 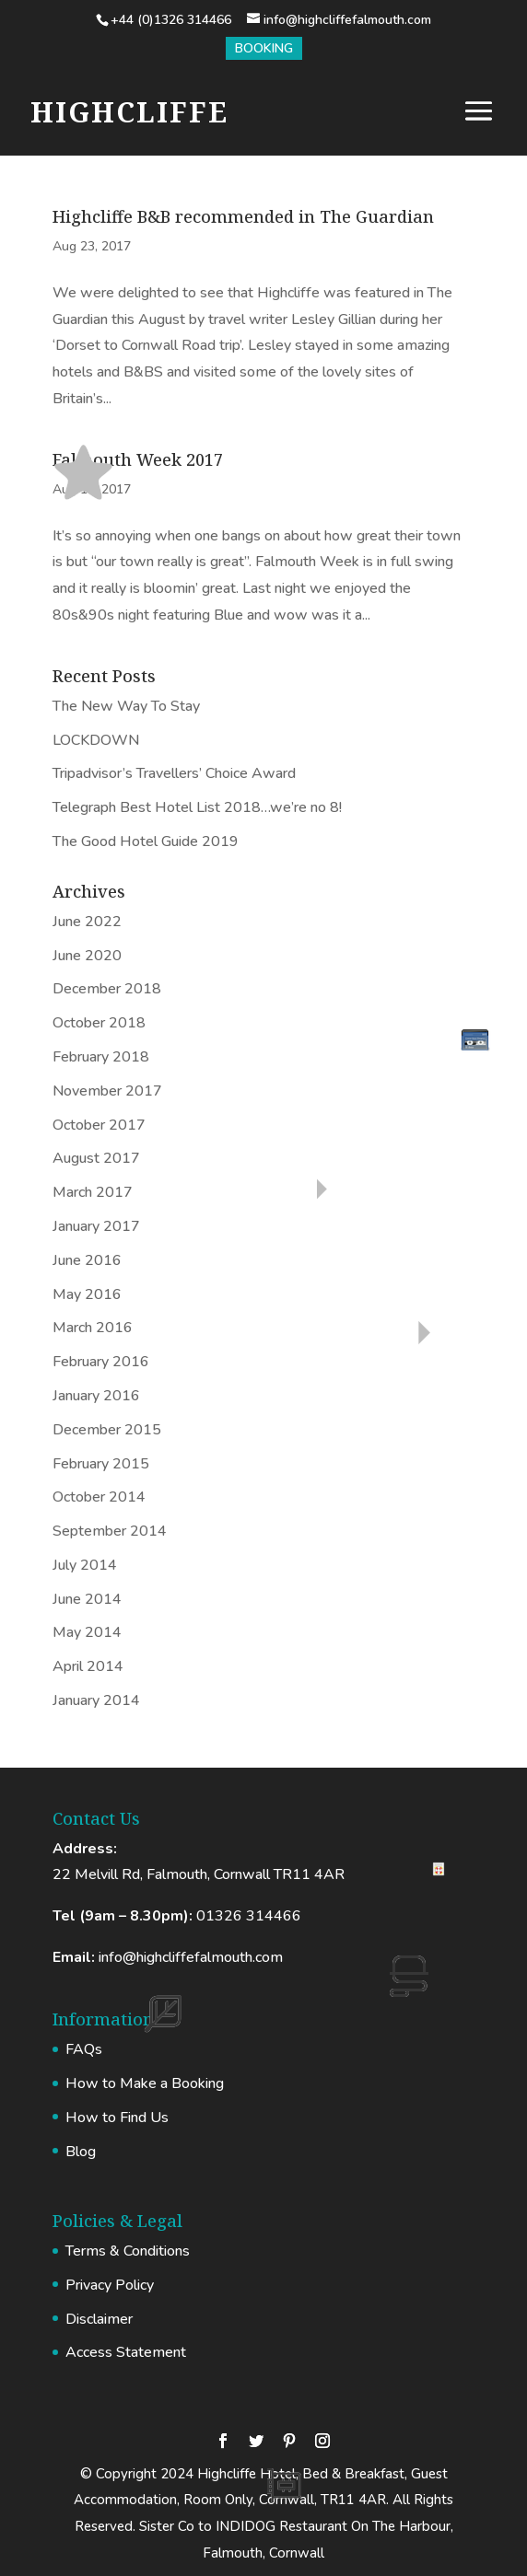 What do you see at coordinates (284, 2485) in the screenshot?
I see `access firmware settings and updates` at bounding box center [284, 2485].